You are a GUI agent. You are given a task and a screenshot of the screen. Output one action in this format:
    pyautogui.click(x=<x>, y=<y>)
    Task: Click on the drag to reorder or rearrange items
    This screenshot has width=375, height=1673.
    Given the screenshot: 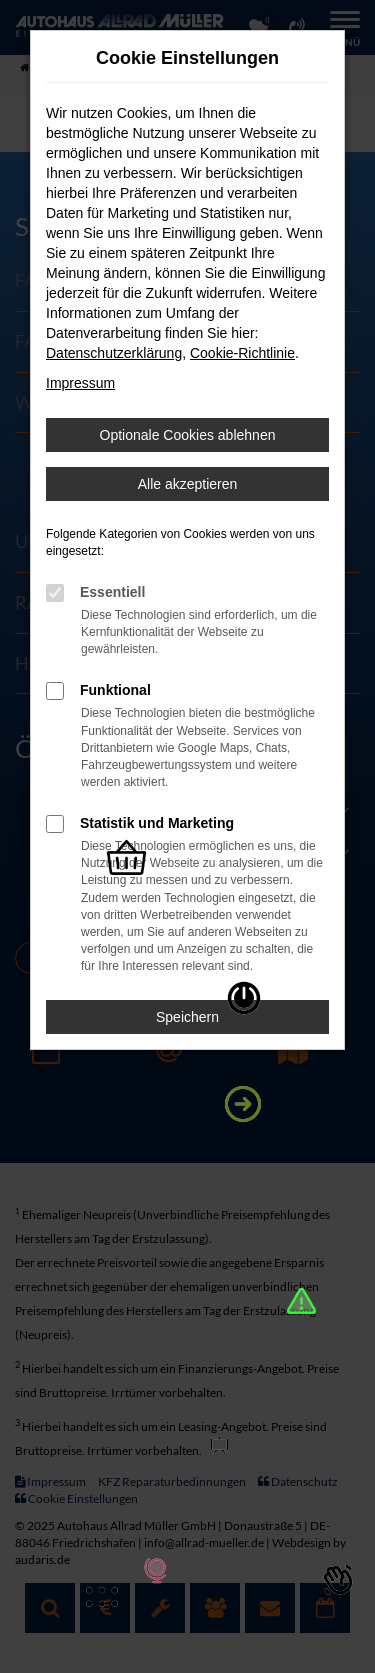 What is the action you would take?
    pyautogui.click(x=102, y=1597)
    